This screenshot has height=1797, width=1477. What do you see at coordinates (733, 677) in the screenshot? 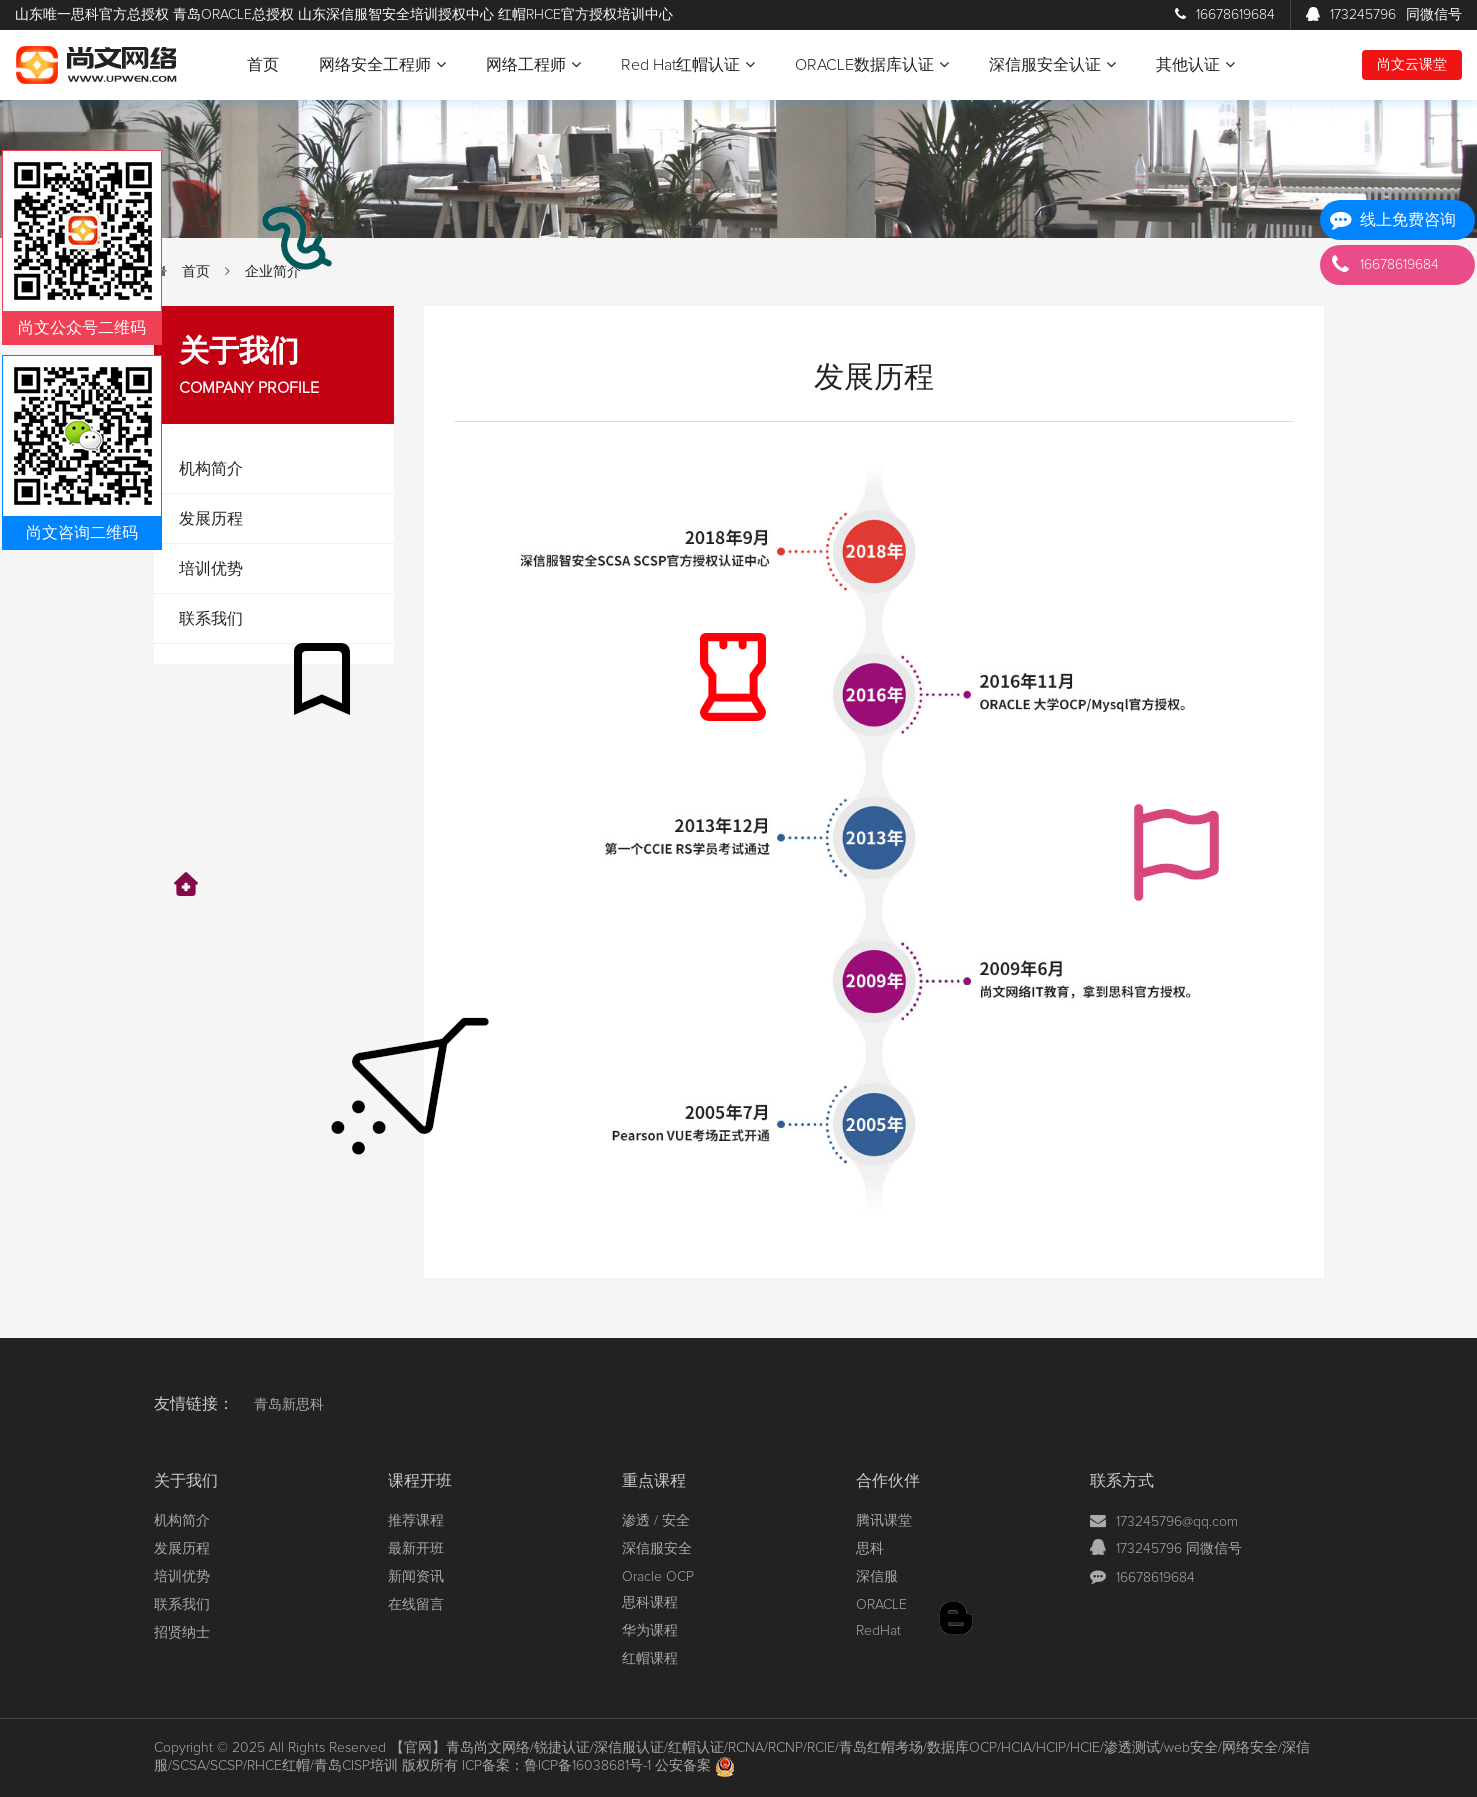
I see `chess game or strategy-related feature` at bounding box center [733, 677].